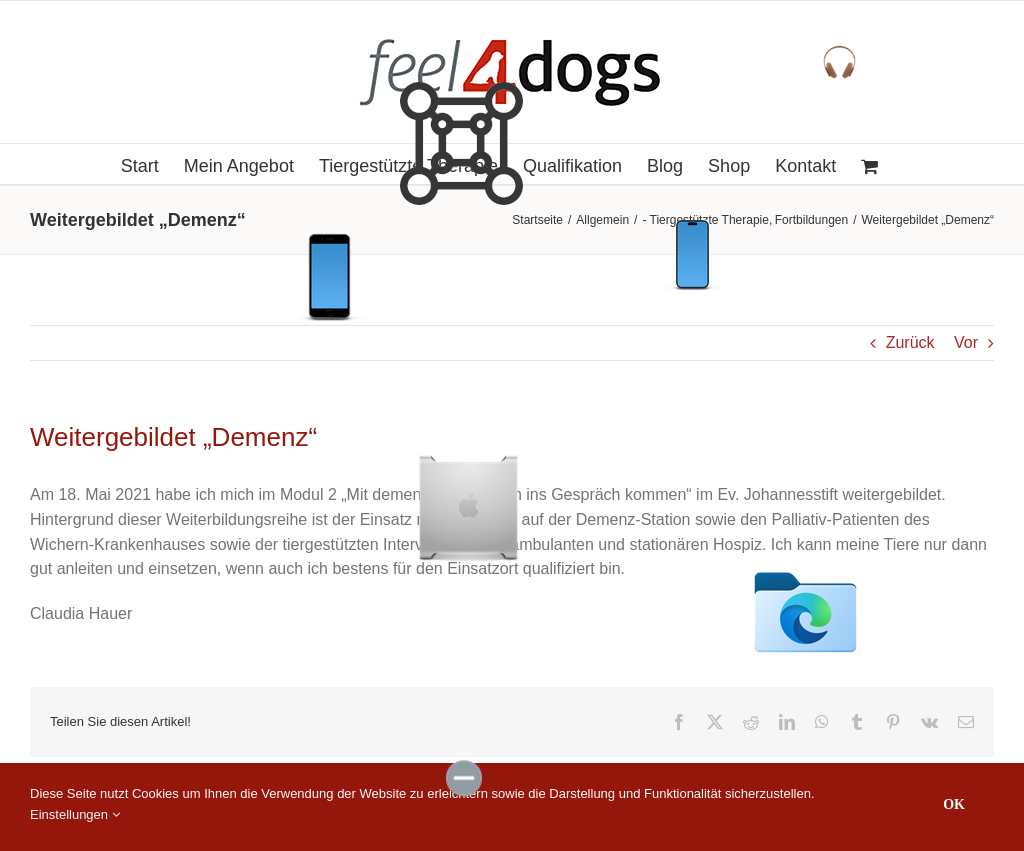 This screenshot has height=851, width=1024. What do you see at coordinates (329, 277) in the screenshot?
I see `iPhone SE 2 device connected to your mac` at bounding box center [329, 277].